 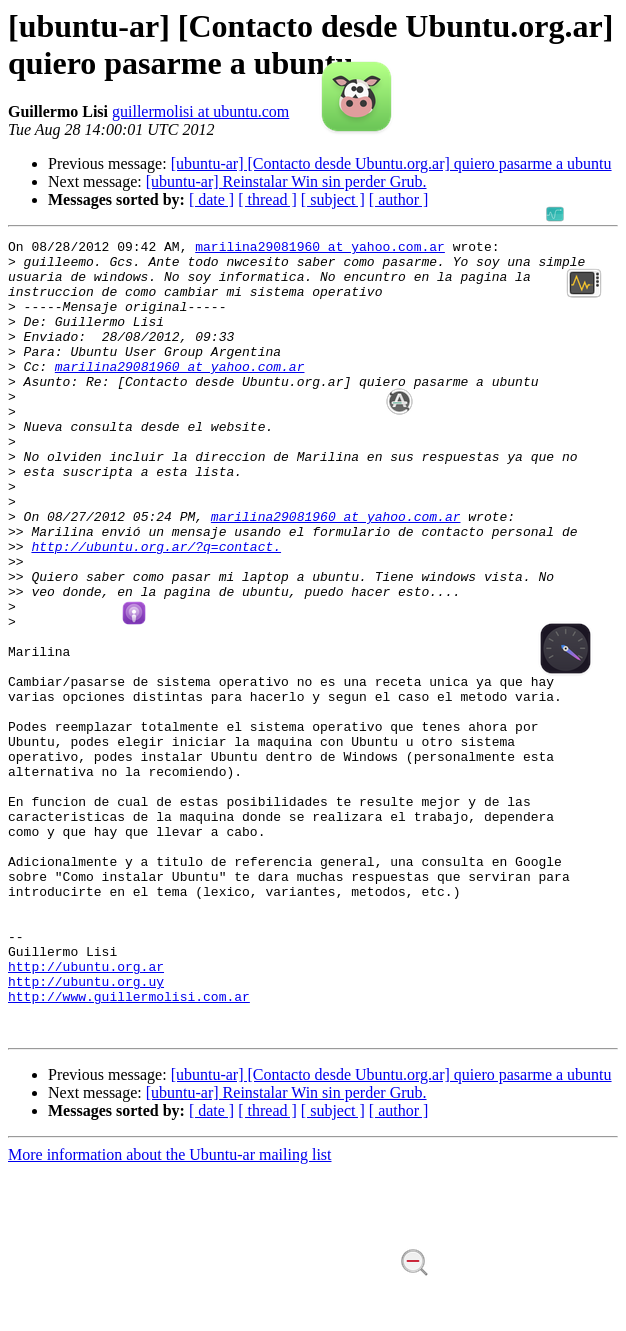 What do you see at coordinates (555, 214) in the screenshot?
I see `open psensor temperature monitoring app` at bounding box center [555, 214].